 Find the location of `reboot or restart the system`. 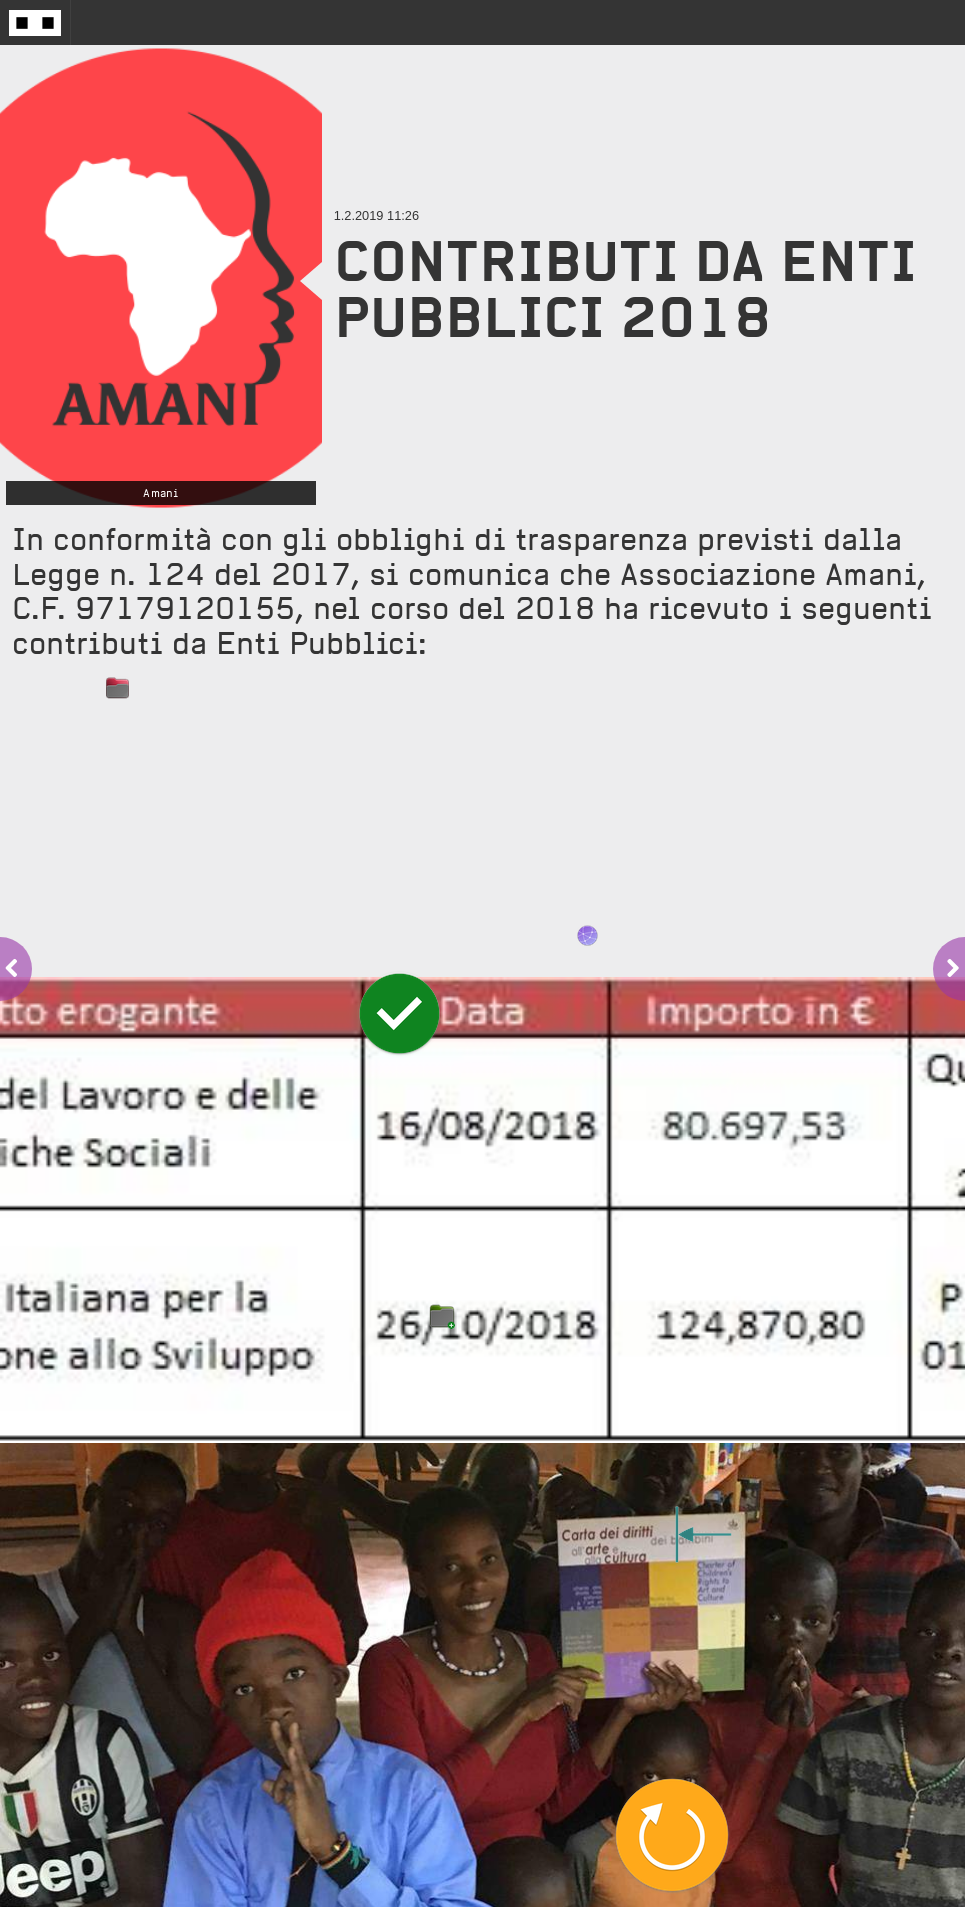

reboot or restart the system is located at coordinates (672, 1835).